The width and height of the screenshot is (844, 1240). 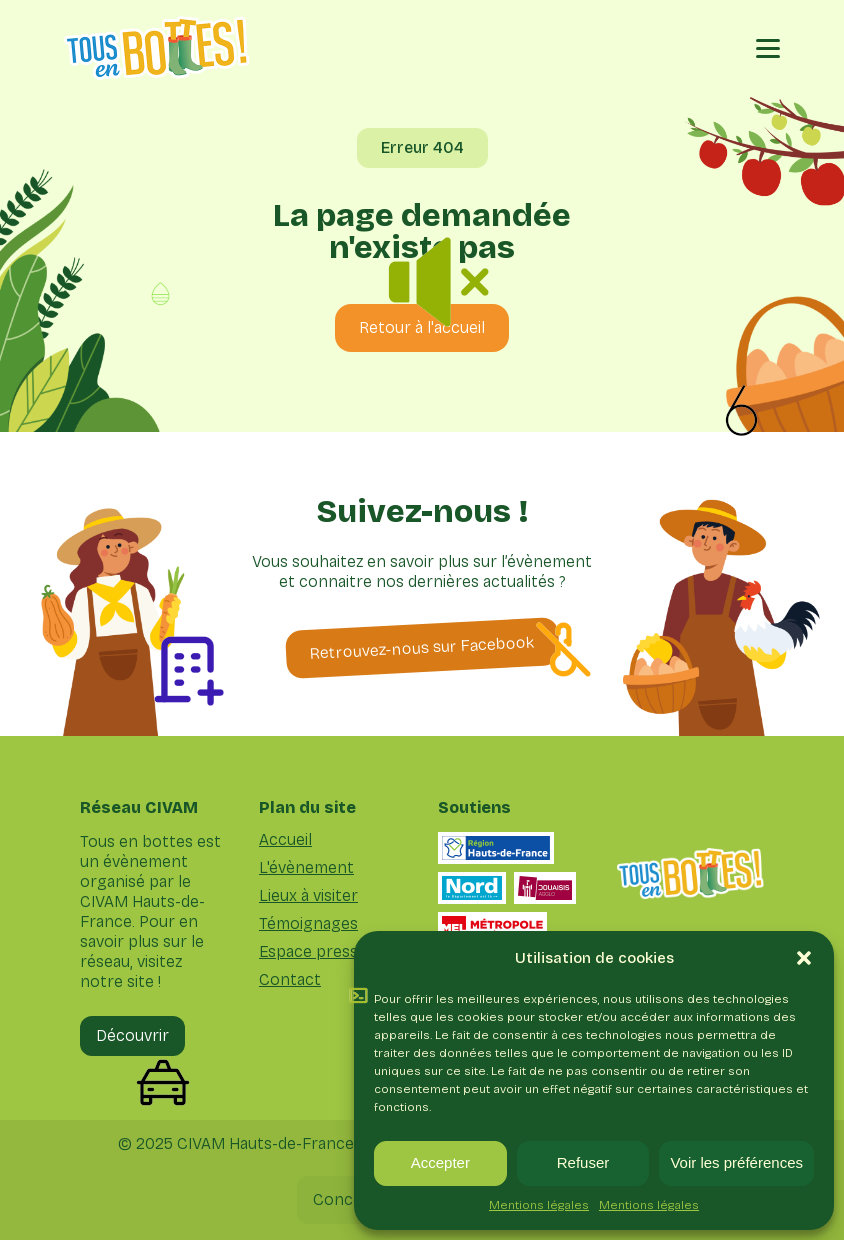 I want to click on indicates partial fill level or liquid amount, so click(x=160, y=294).